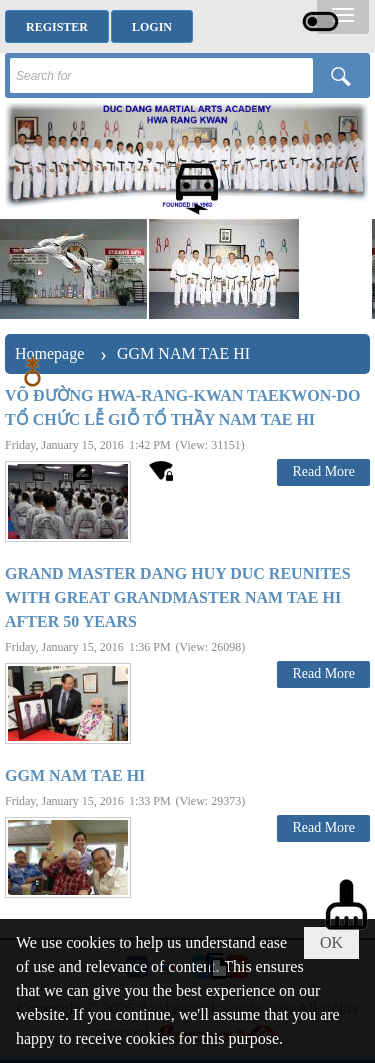  I want to click on connected to a secure or password-protected wifi network, so click(161, 471).